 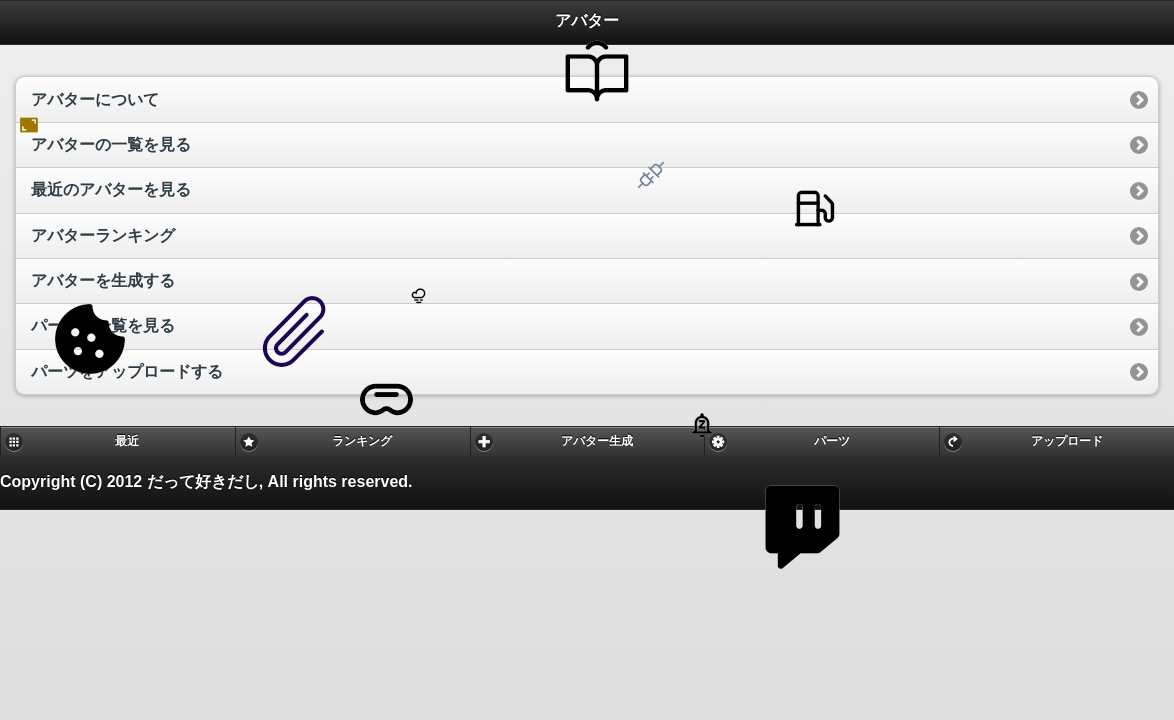 I want to click on indicates foggy weather conditions, so click(x=418, y=295).